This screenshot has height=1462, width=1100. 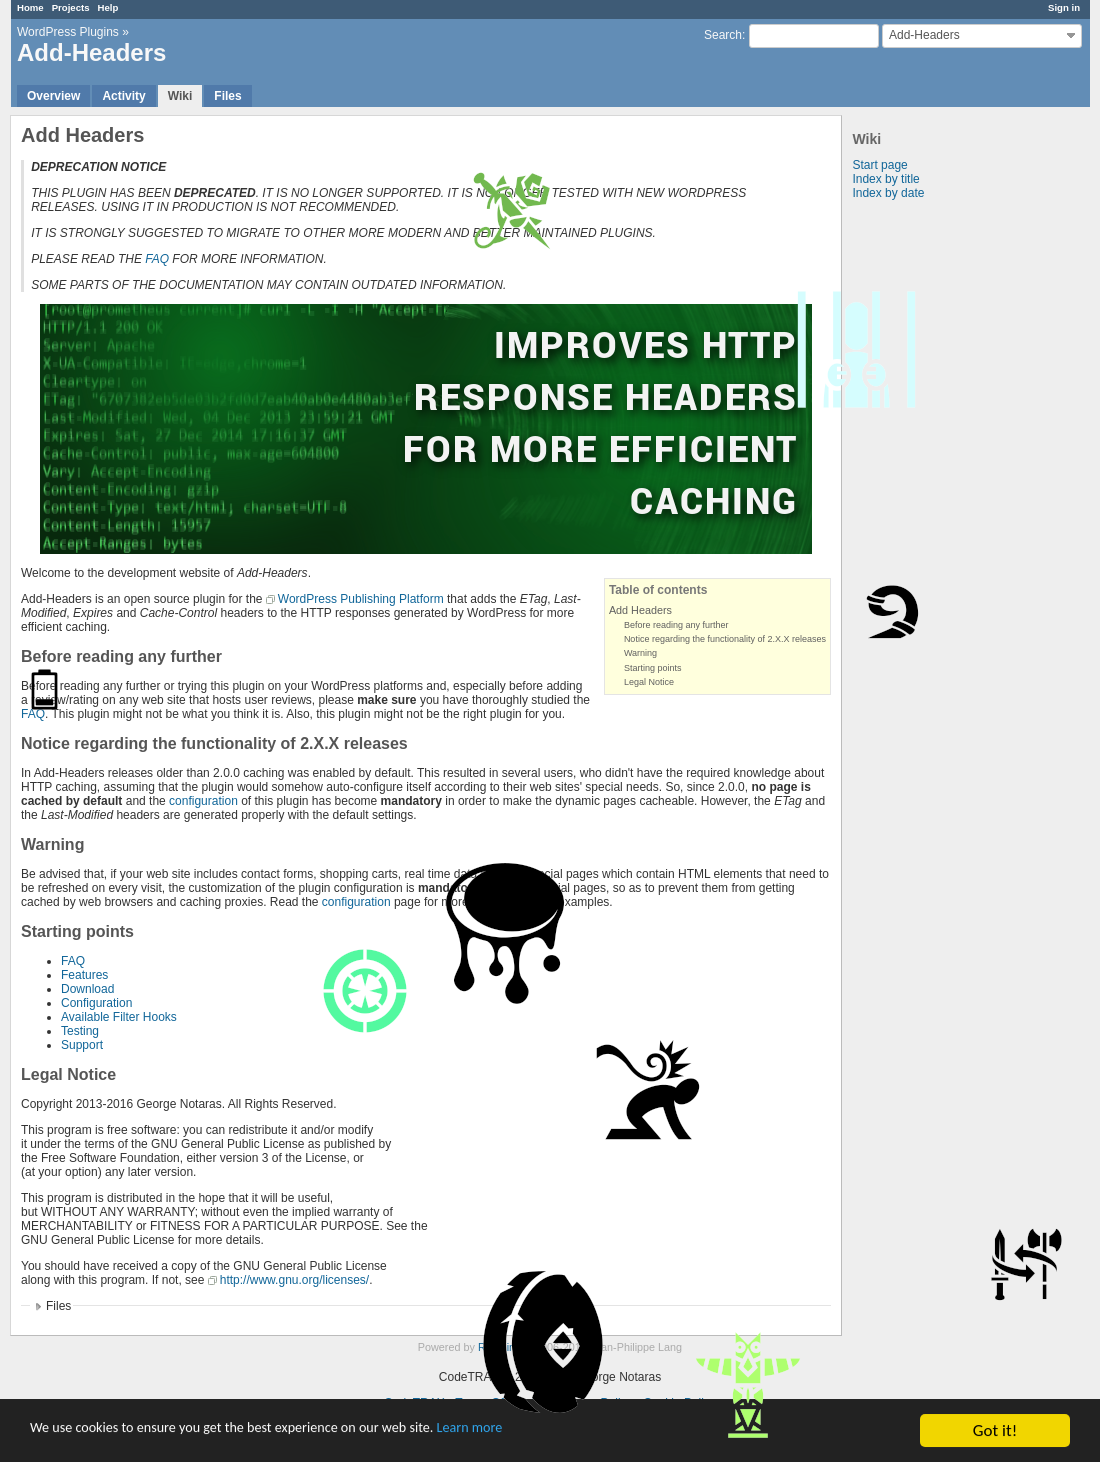 What do you see at coordinates (748, 1385) in the screenshot?
I see `access tribal or cultural game content` at bounding box center [748, 1385].